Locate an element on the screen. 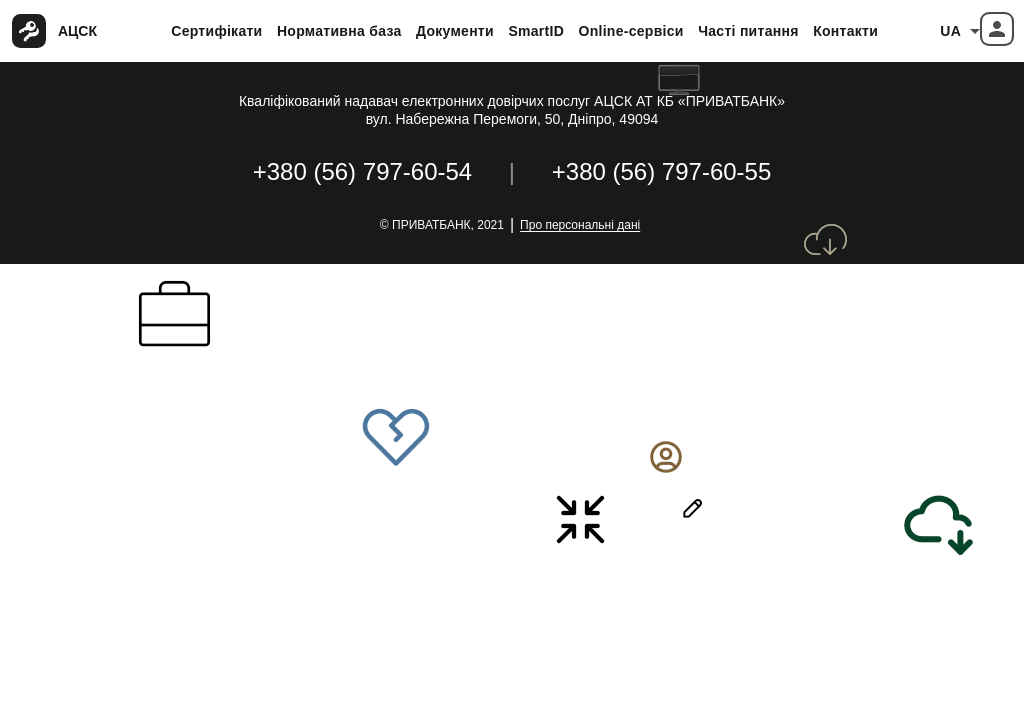 This screenshot has height=720, width=1024. access travel or trip details is located at coordinates (174, 316).